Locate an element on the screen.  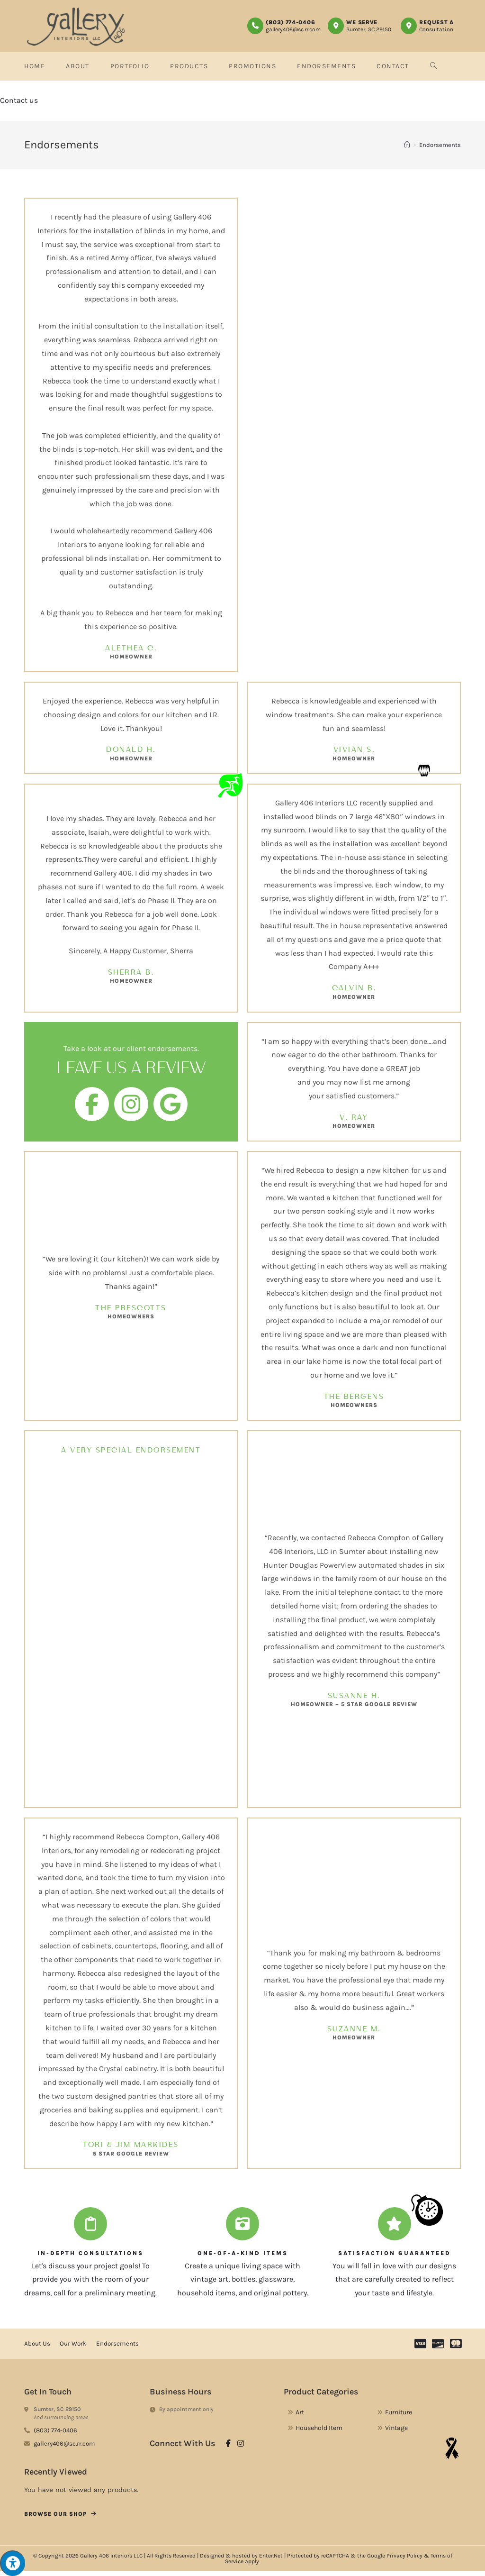
nature or plant category in a game inventory is located at coordinates (230, 785).